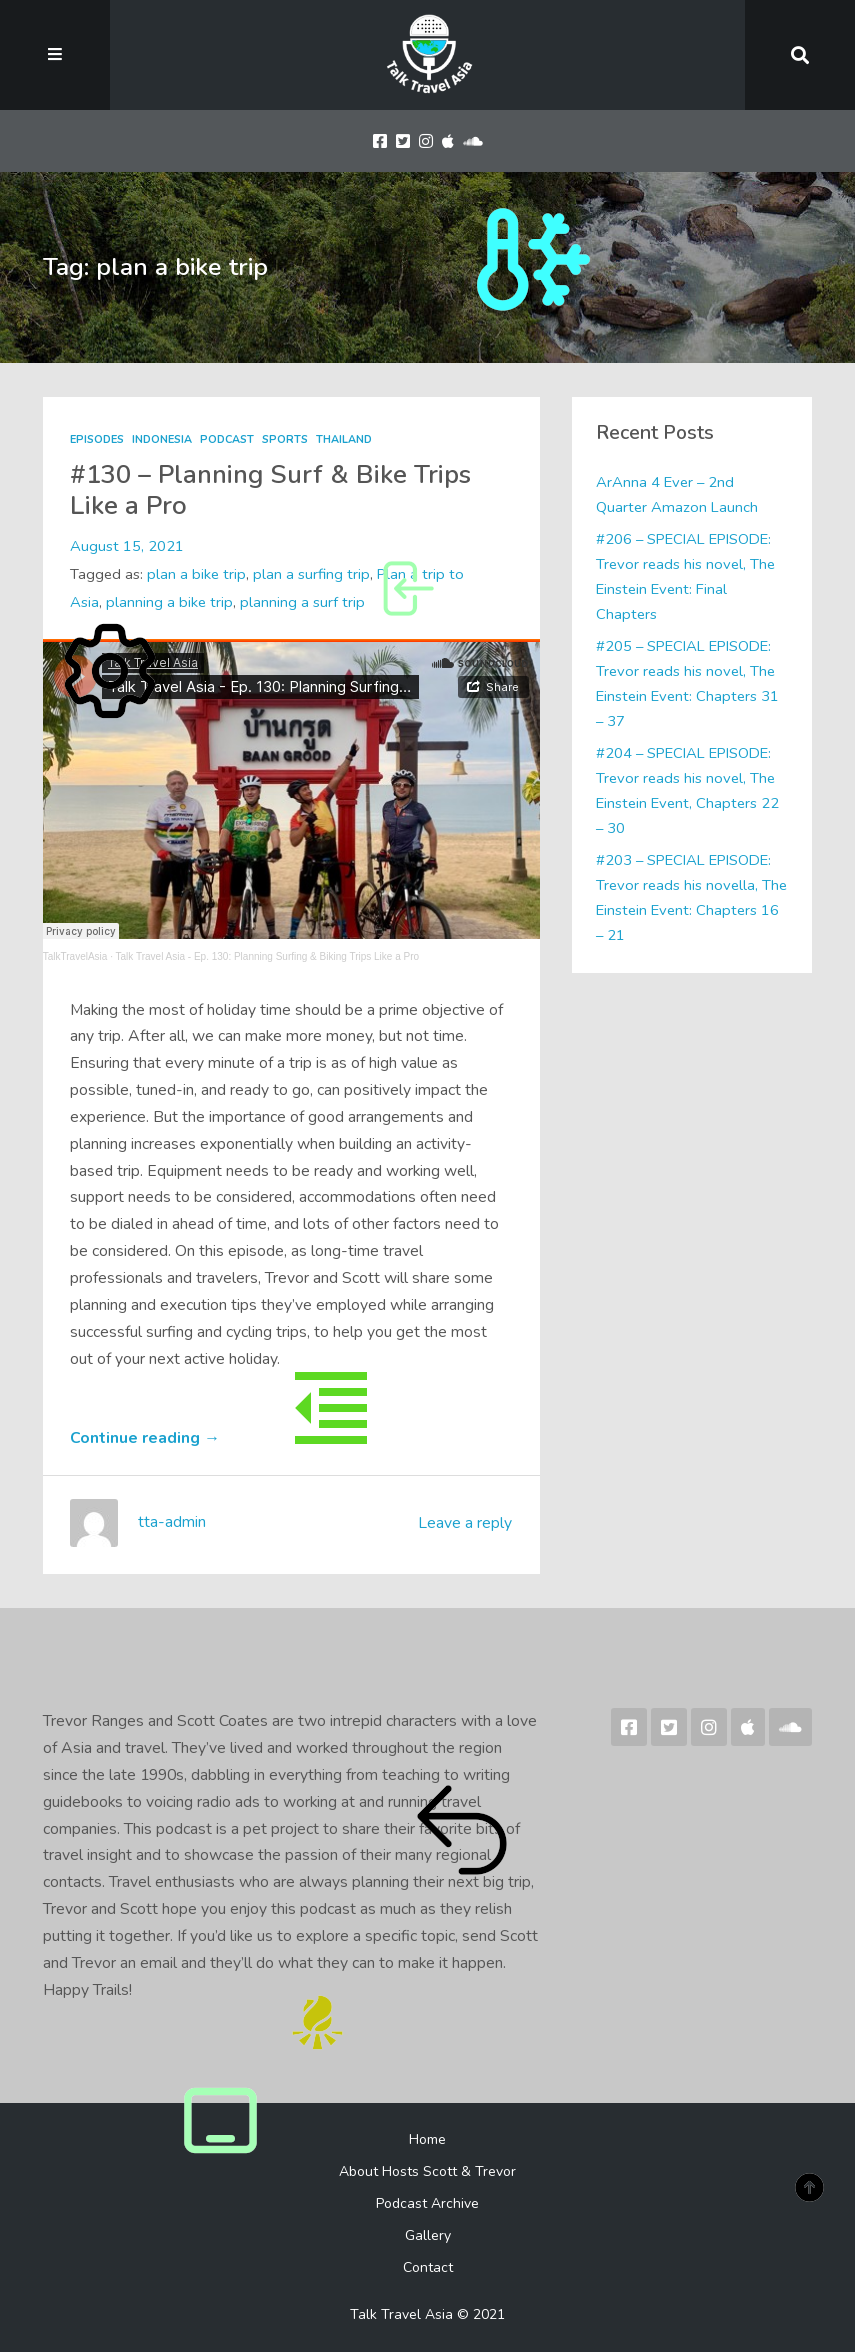 The width and height of the screenshot is (855, 2352). What do you see at coordinates (809, 2187) in the screenshot?
I see `upload a file or content` at bounding box center [809, 2187].